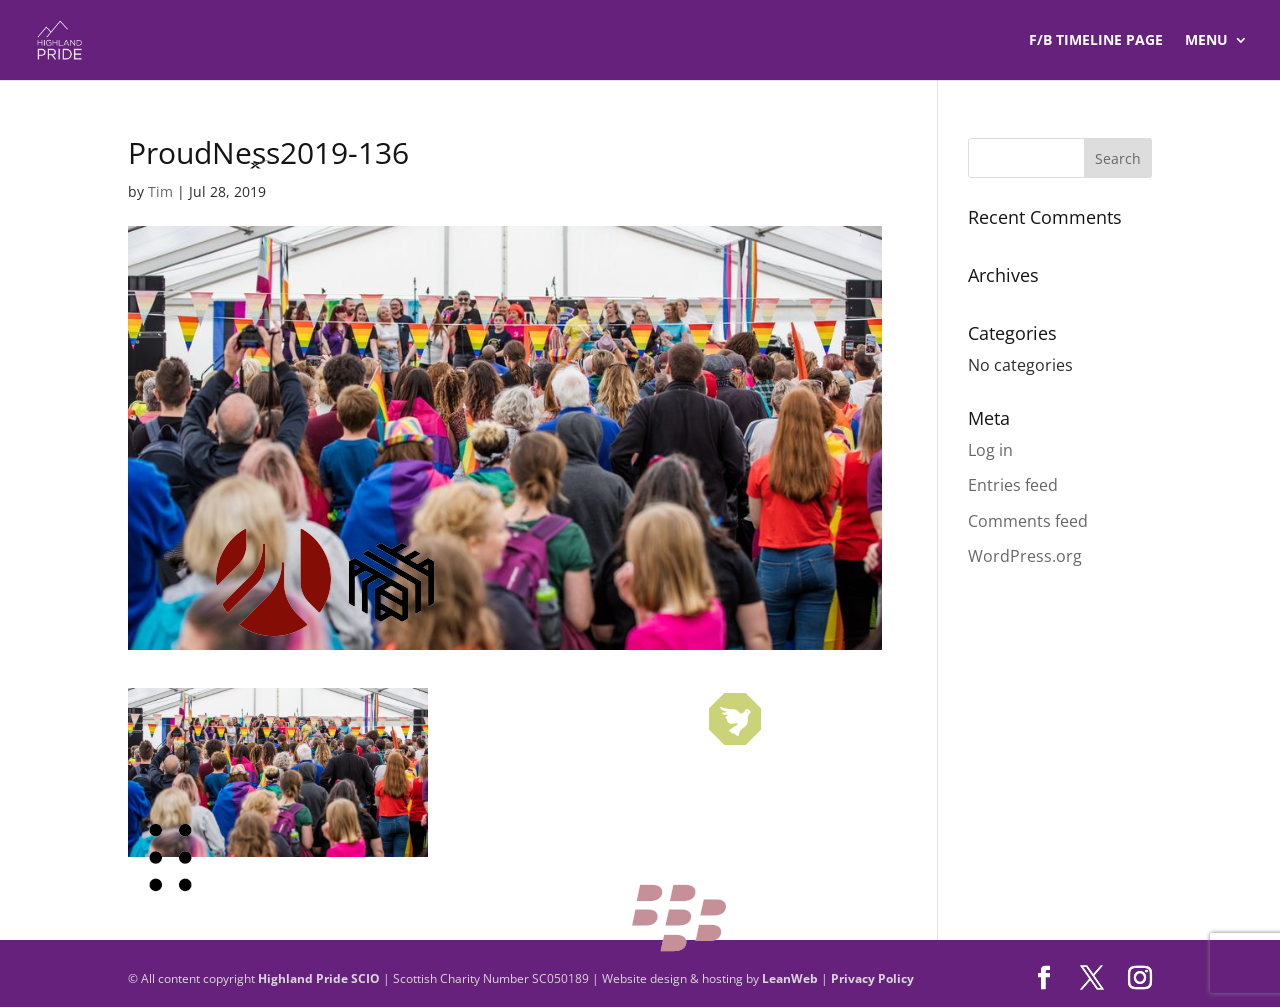 This screenshot has height=1007, width=1280. What do you see at coordinates (170, 857) in the screenshot?
I see `drag to reorder this item` at bounding box center [170, 857].